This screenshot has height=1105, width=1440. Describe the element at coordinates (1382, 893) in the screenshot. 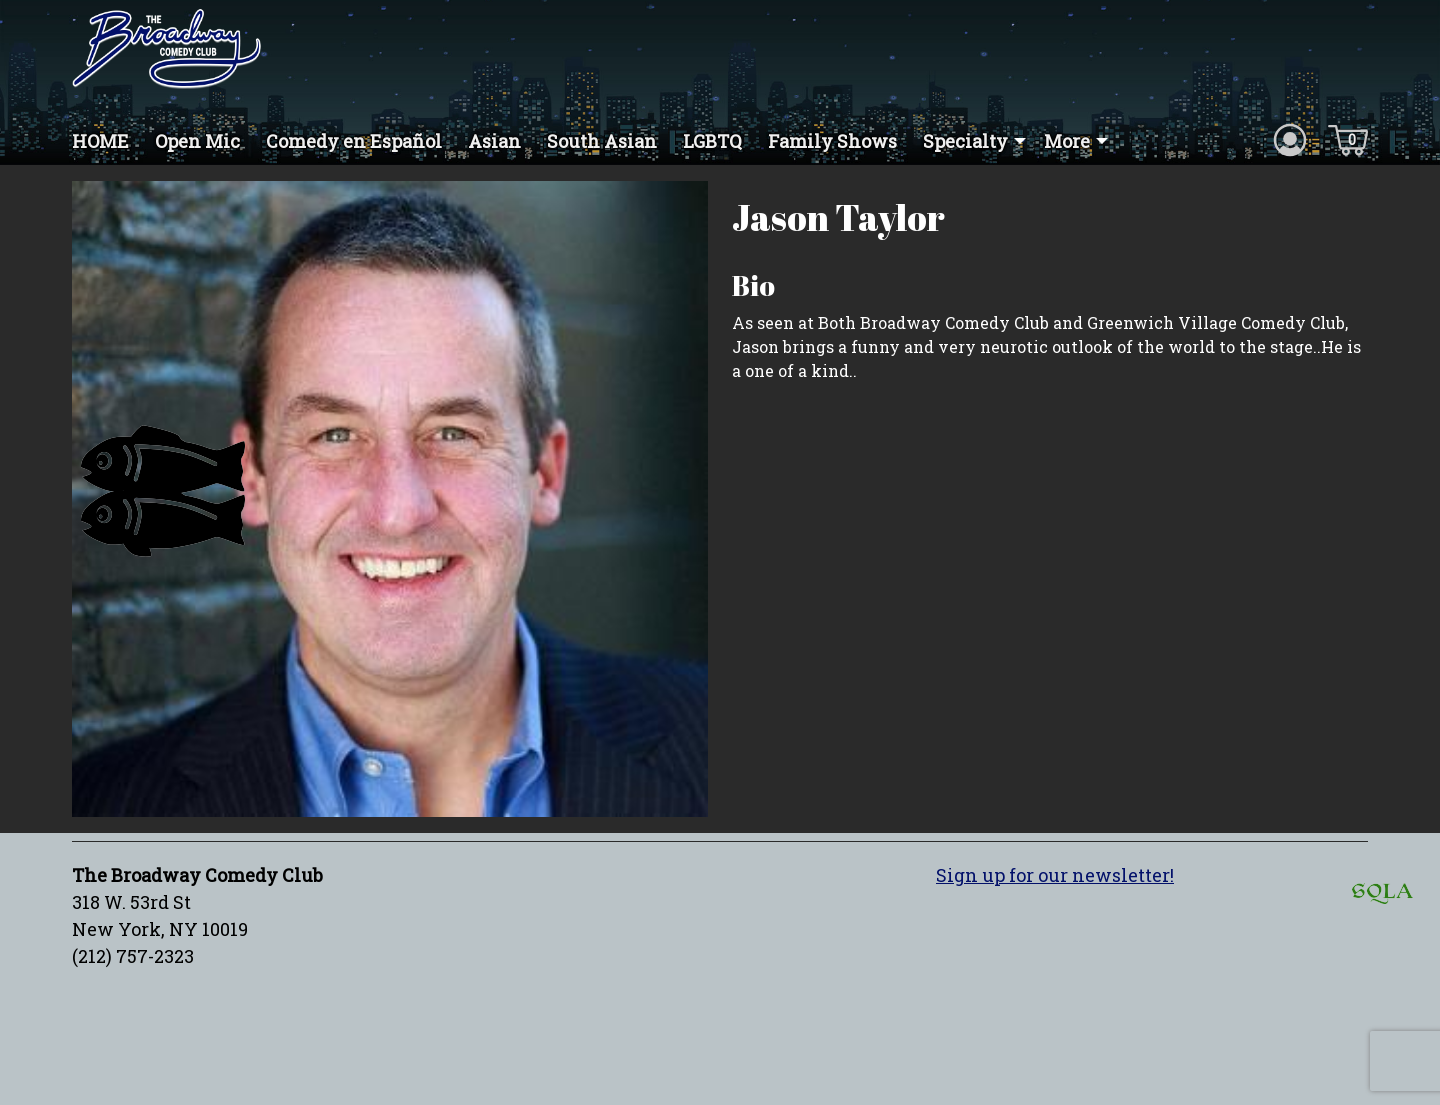

I see `sqlalchemy database toolkit logo` at that location.